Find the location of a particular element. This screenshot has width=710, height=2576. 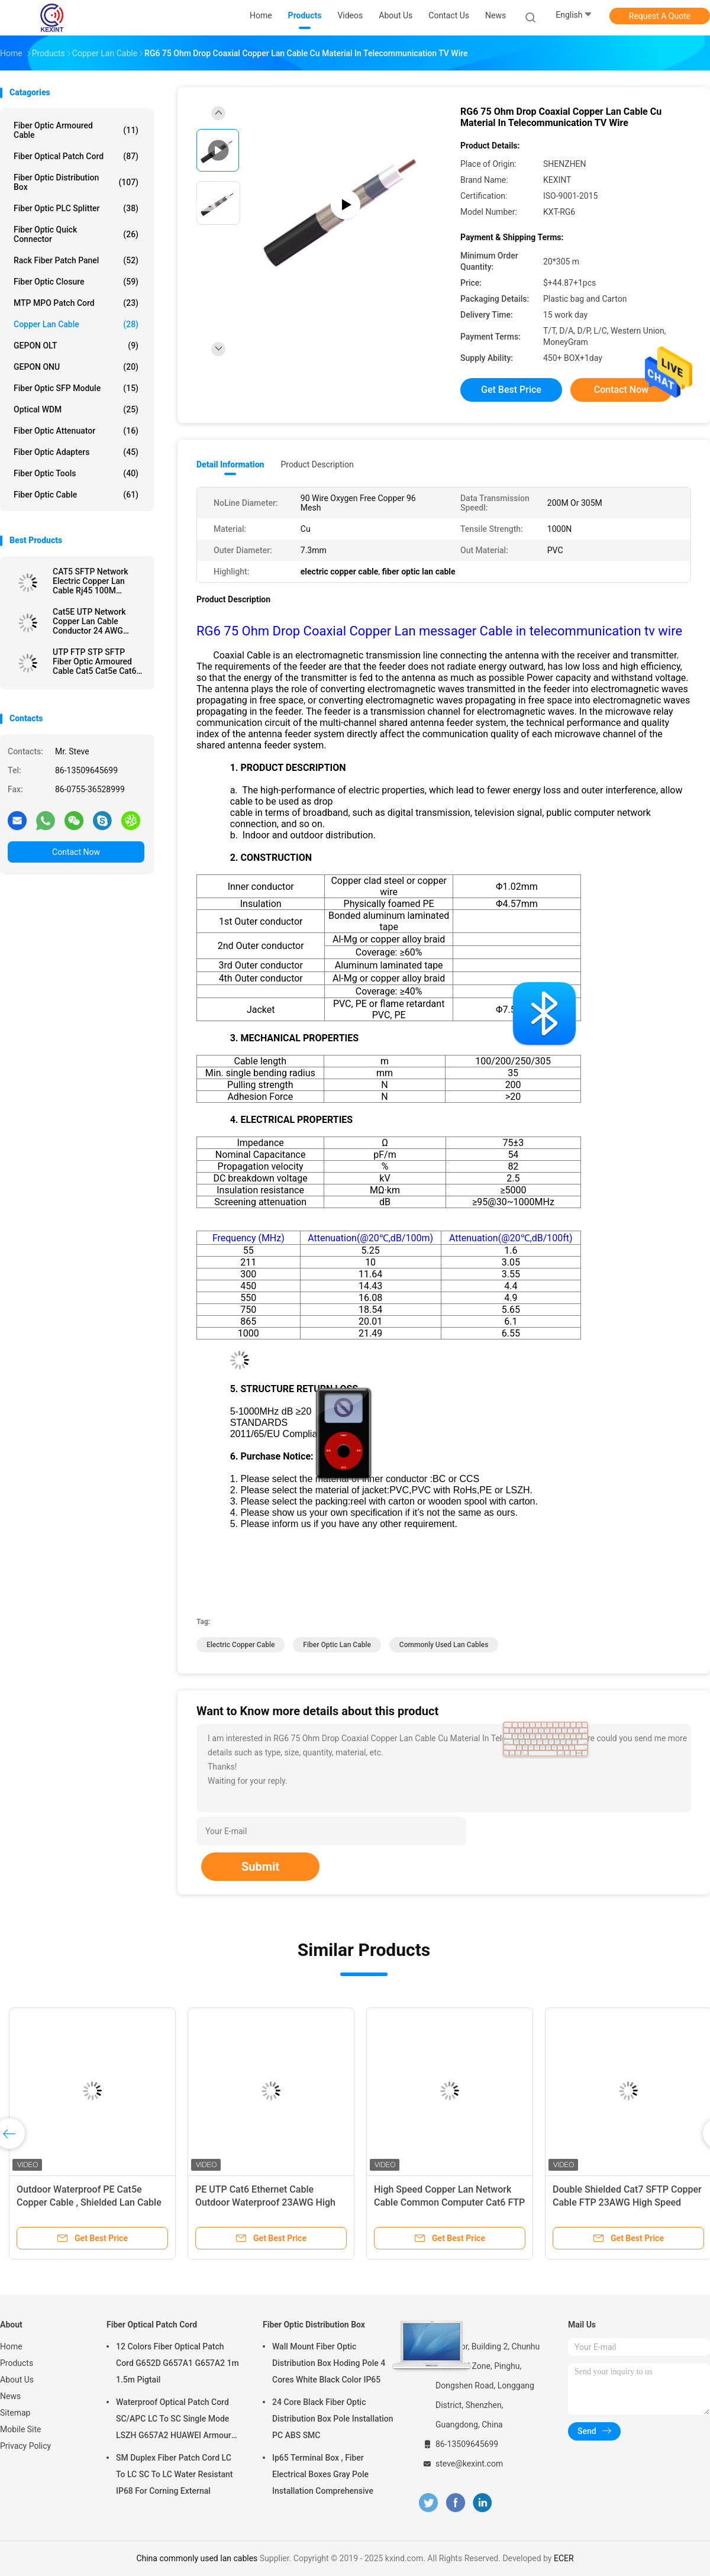

access the font library is located at coordinates (205, 203).